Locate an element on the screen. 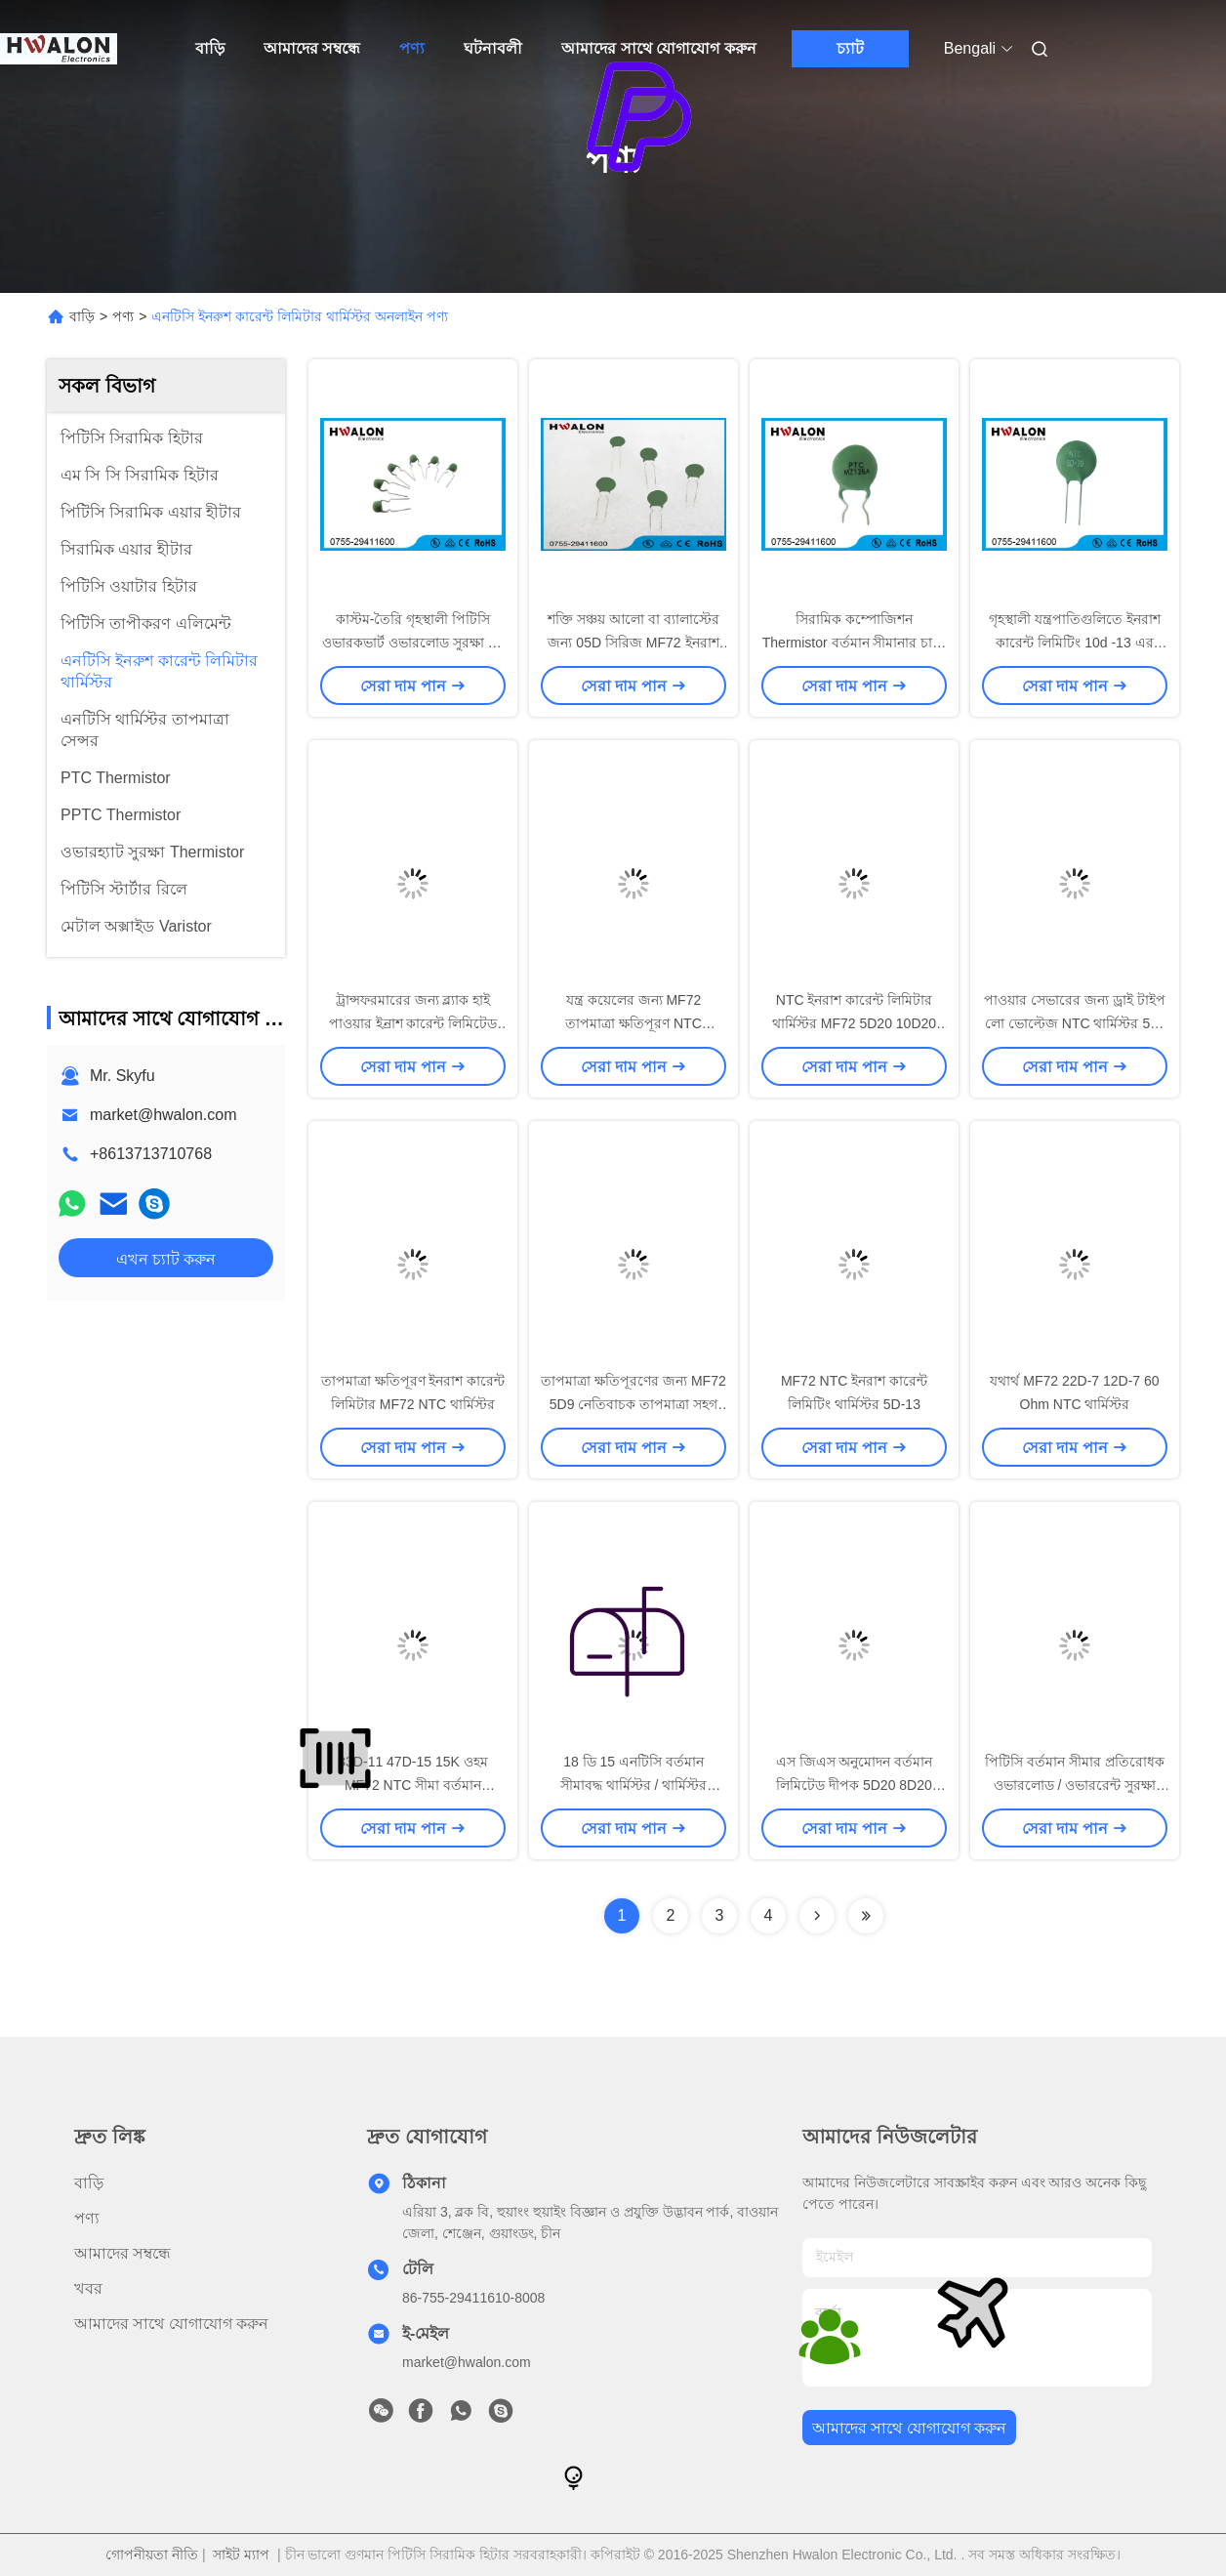 The width and height of the screenshot is (1226, 2576). access golf-related features or content is located at coordinates (573, 2477).